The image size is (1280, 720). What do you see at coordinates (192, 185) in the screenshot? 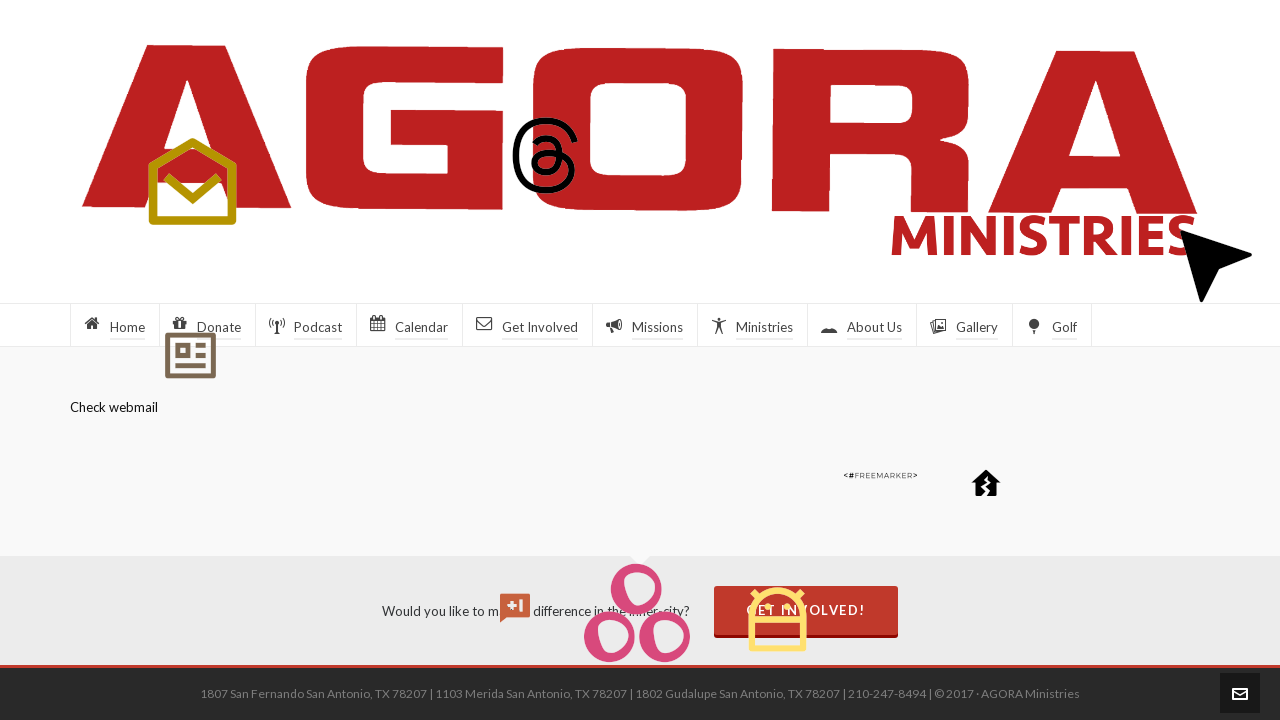
I see `view an opened email message` at bounding box center [192, 185].